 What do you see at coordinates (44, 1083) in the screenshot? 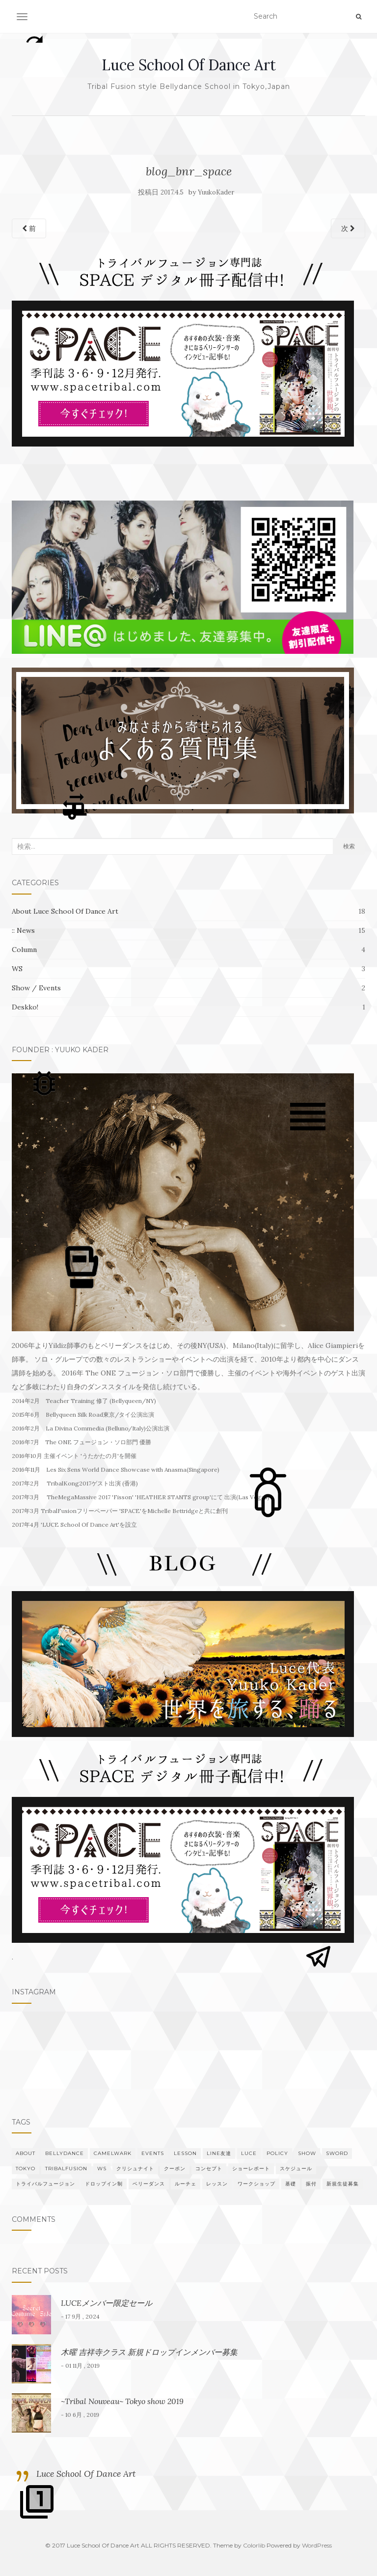
I see `report a bug or issue` at bounding box center [44, 1083].